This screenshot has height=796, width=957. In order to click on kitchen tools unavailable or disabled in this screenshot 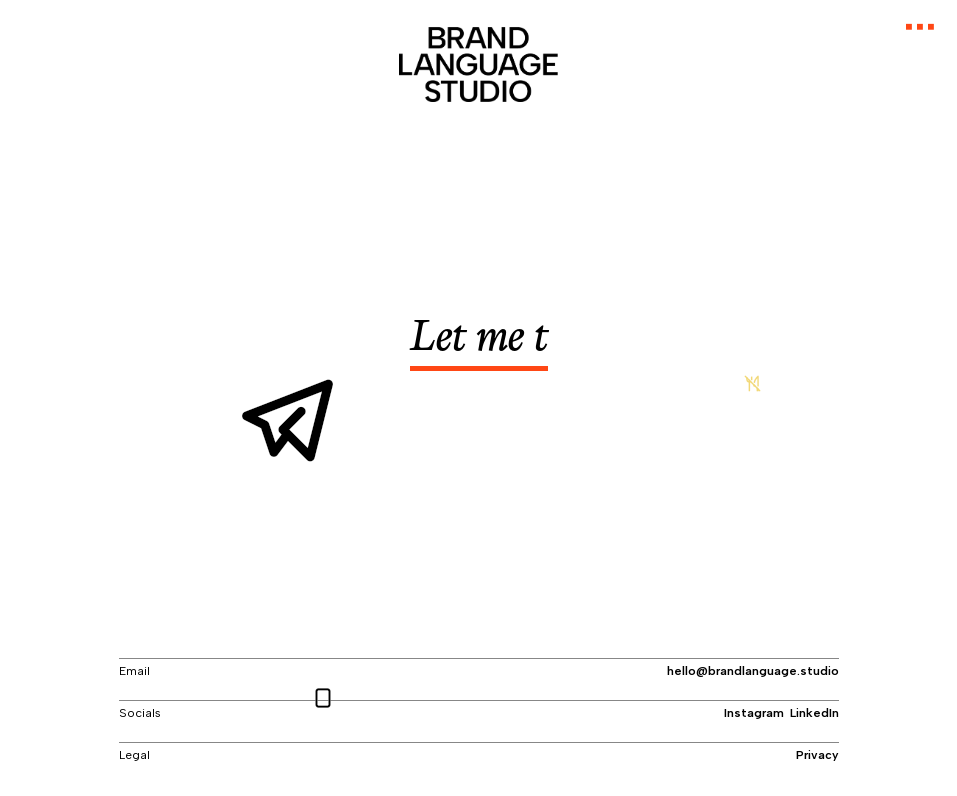, I will do `click(752, 383)`.